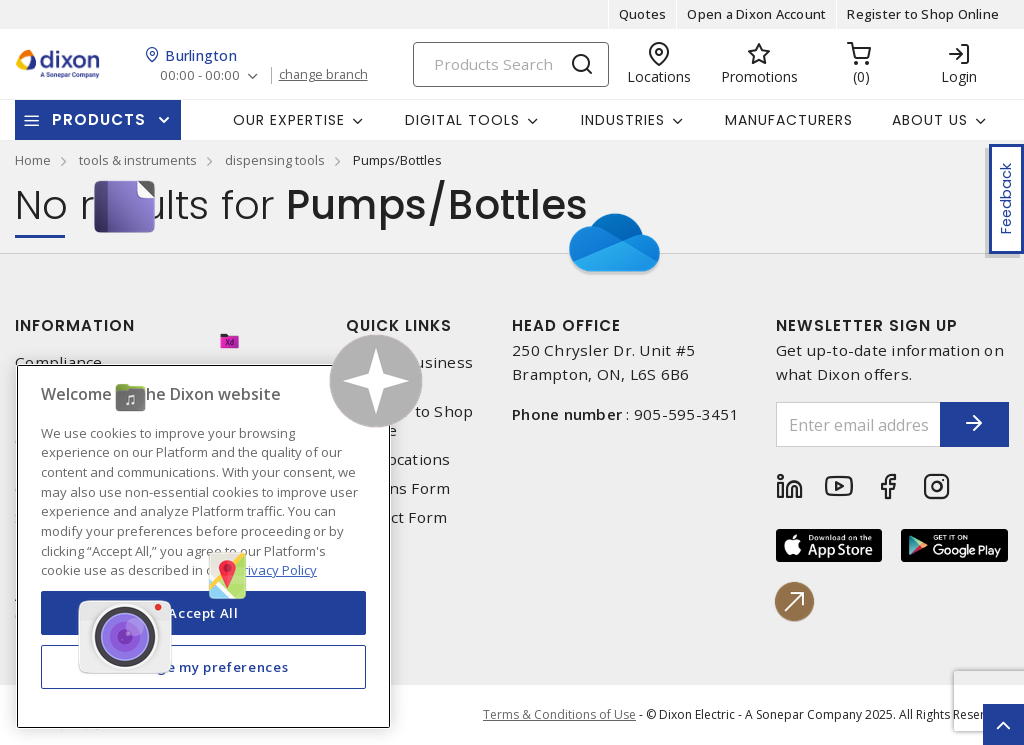 The image size is (1024, 745). What do you see at coordinates (614, 242) in the screenshot?
I see `Microsoft OneDrive cloud storage status indicator` at bounding box center [614, 242].